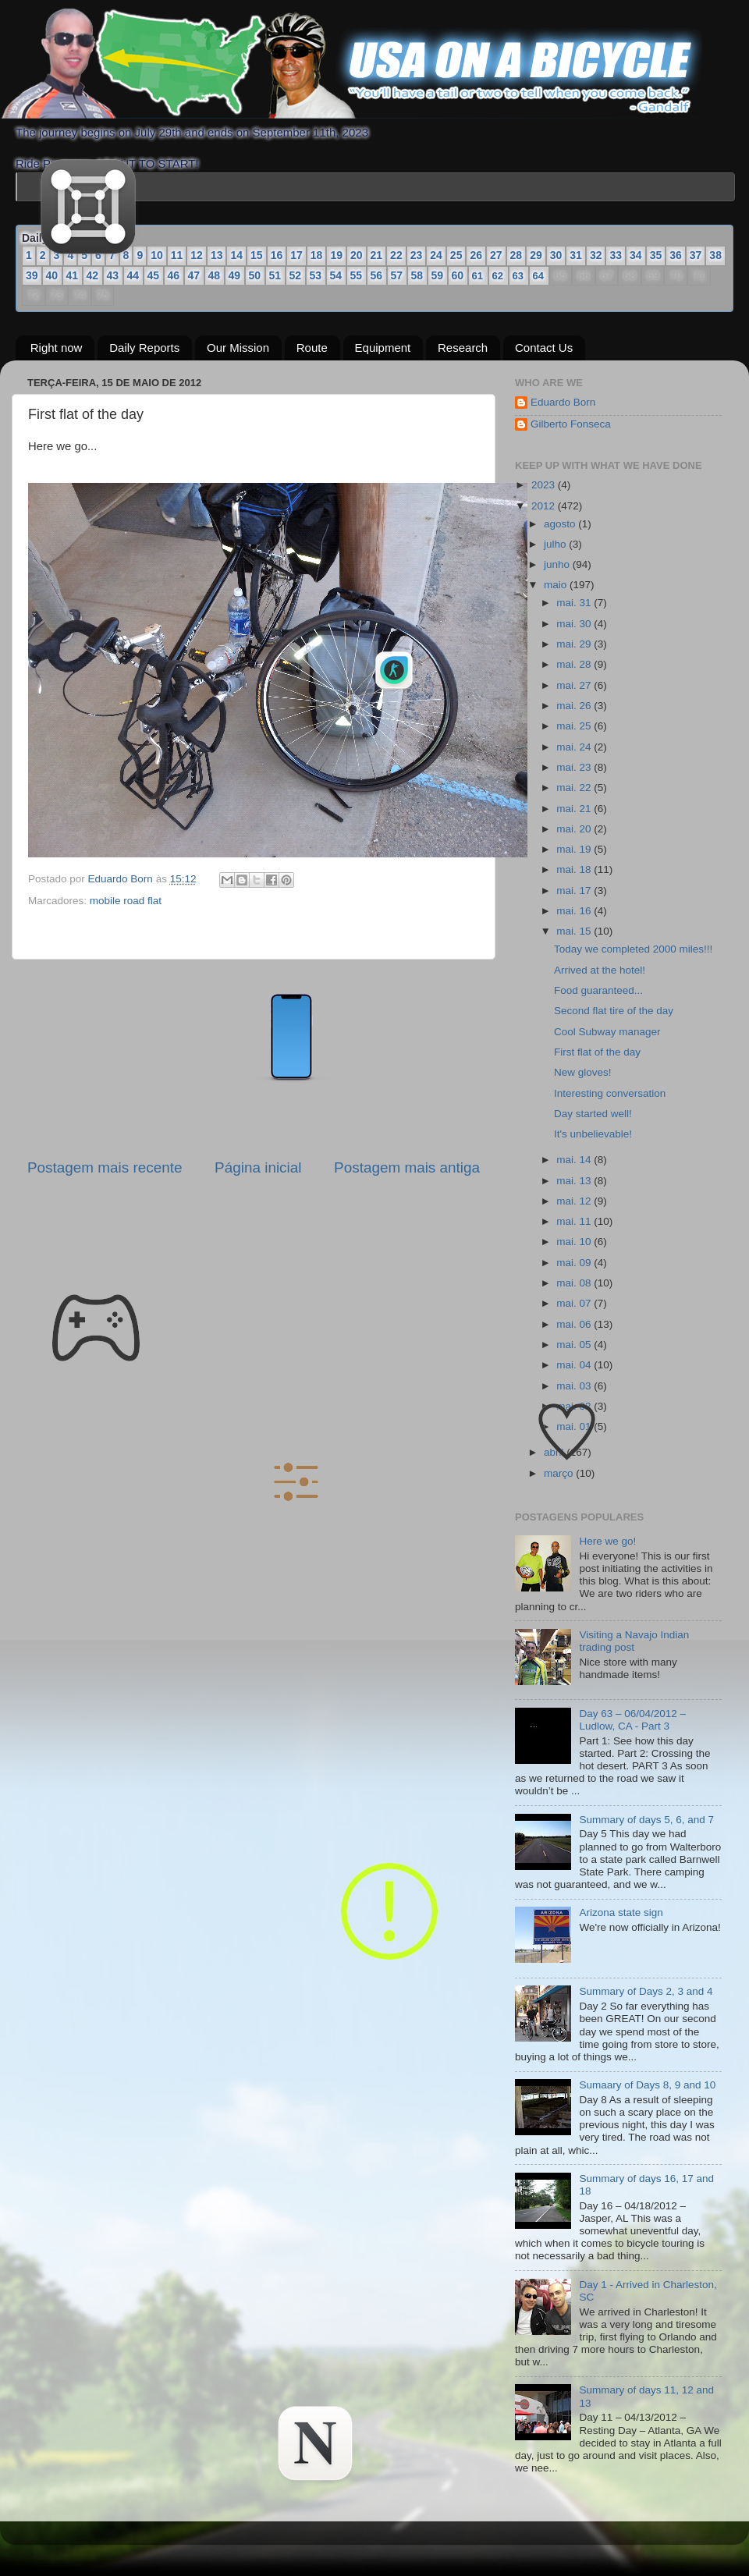  I want to click on indicates a connected iPhone device, so click(291, 1038).